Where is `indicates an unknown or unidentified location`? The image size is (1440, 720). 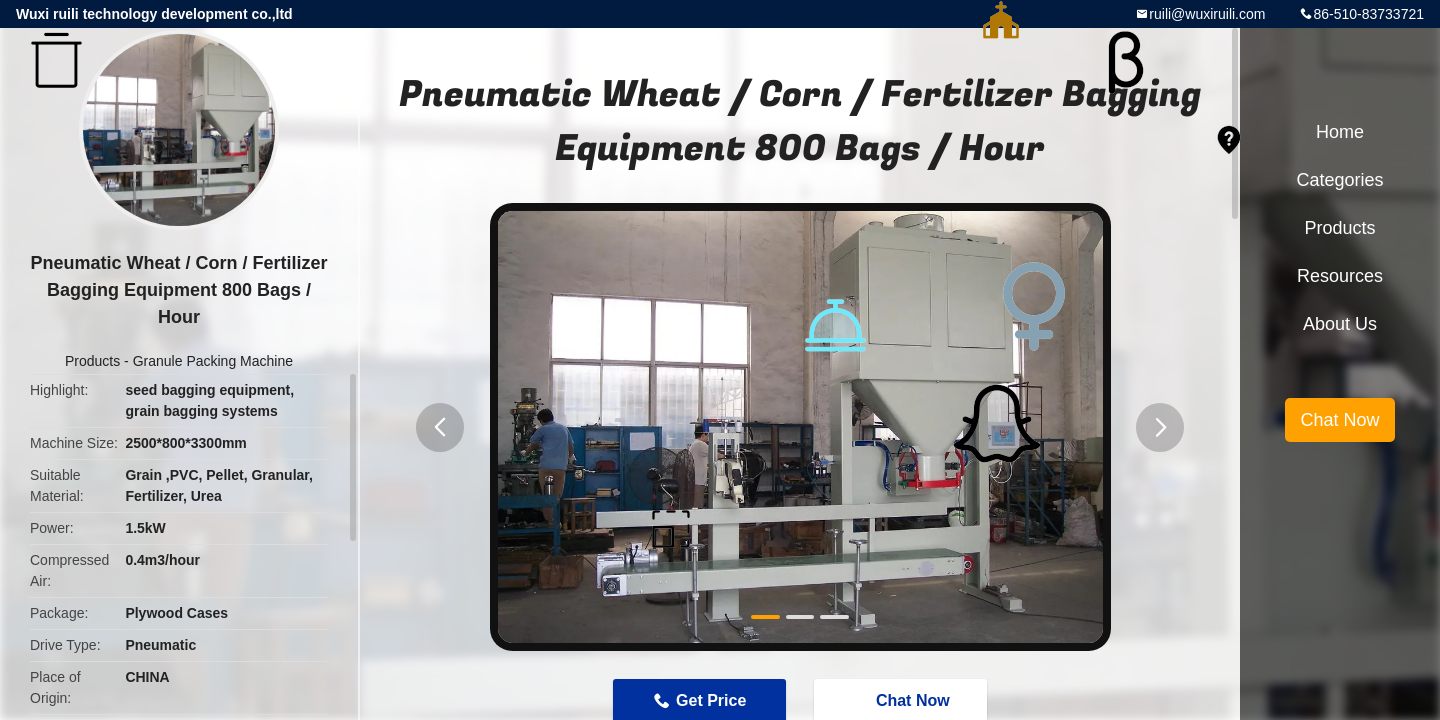 indicates an unknown or unidentified location is located at coordinates (1229, 140).